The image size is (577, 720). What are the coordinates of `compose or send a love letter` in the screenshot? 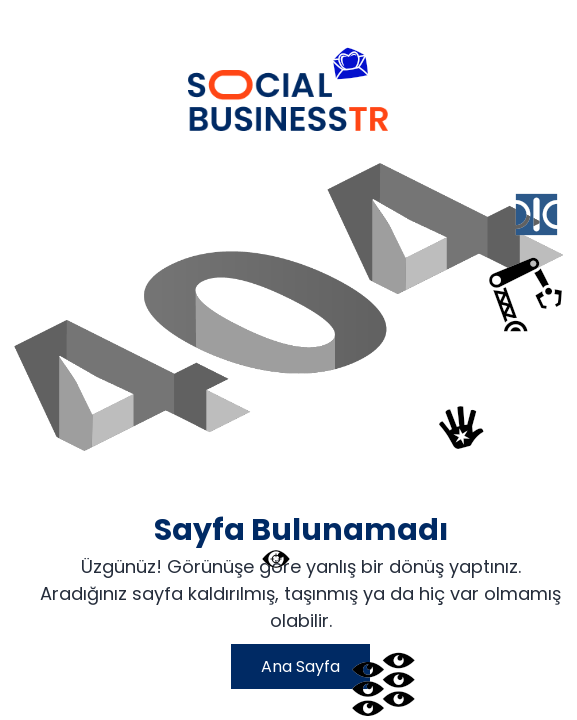 It's located at (350, 63).